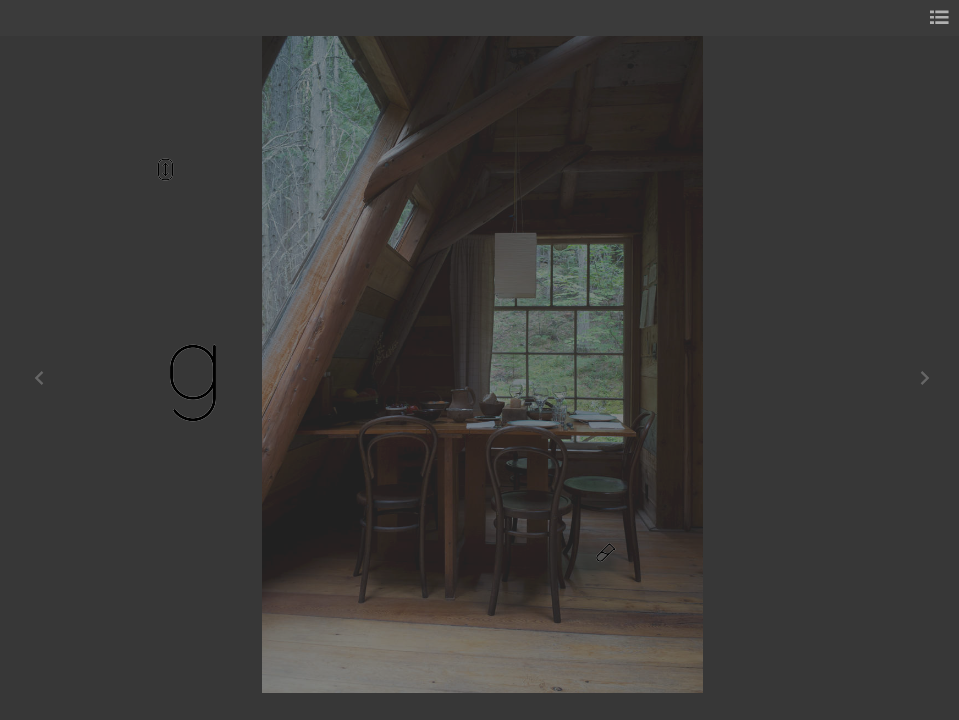 This screenshot has height=720, width=959. What do you see at coordinates (605, 552) in the screenshot?
I see `access lab or experimental features` at bounding box center [605, 552].